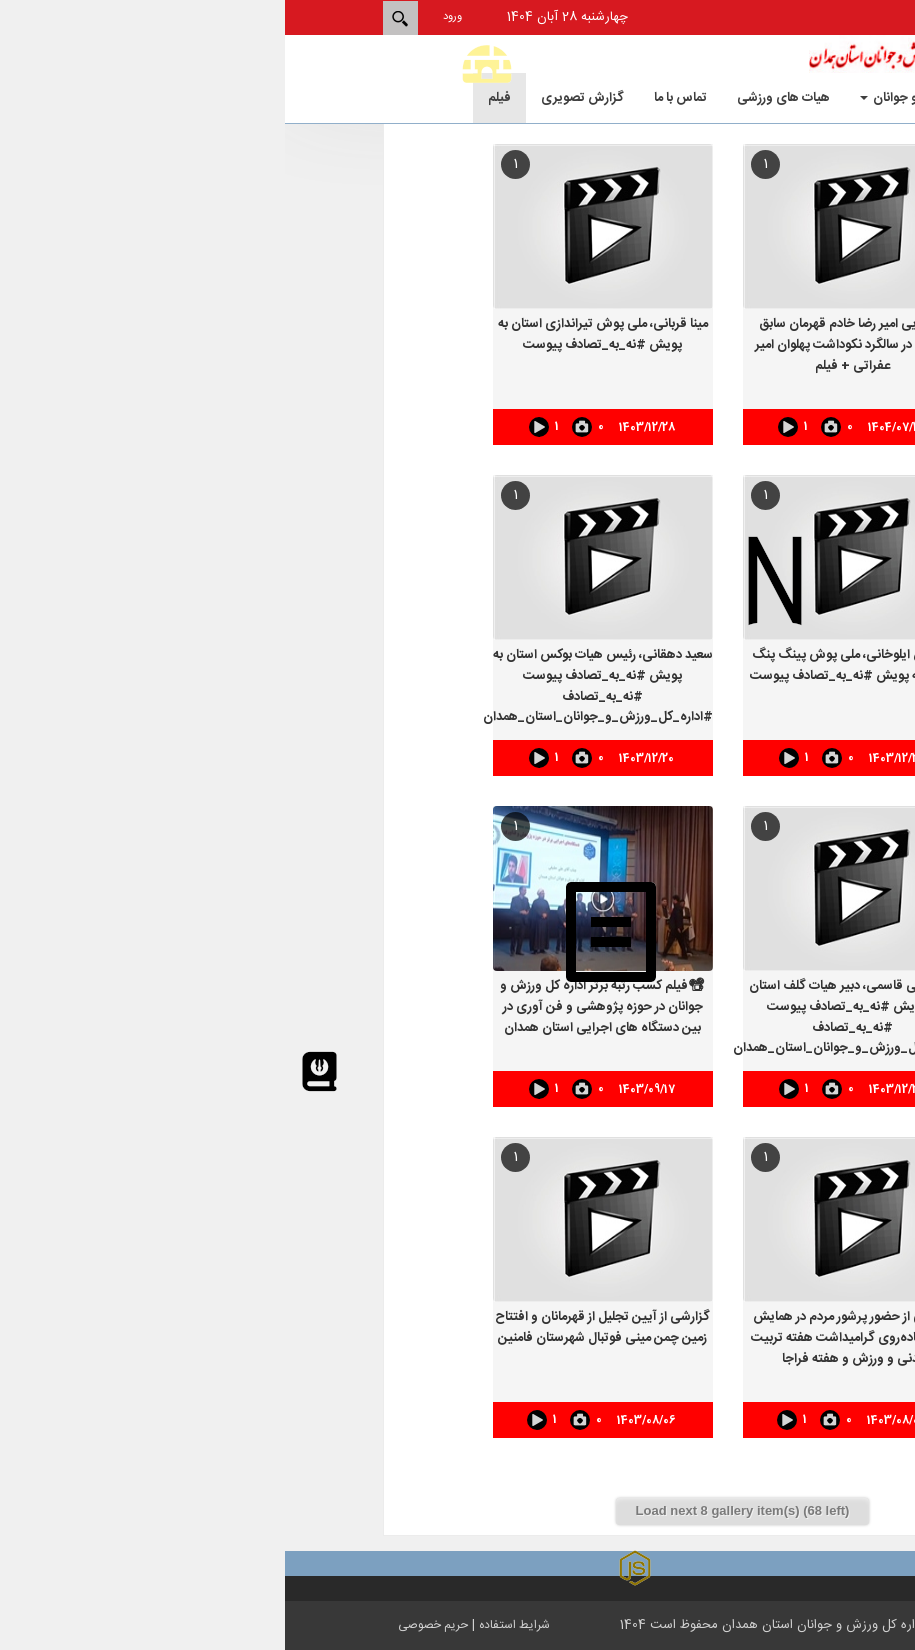  What do you see at coordinates (487, 64) in the screenshot?
I see `indicates cold weather or winter conditions` at bounding box center [487, 64].